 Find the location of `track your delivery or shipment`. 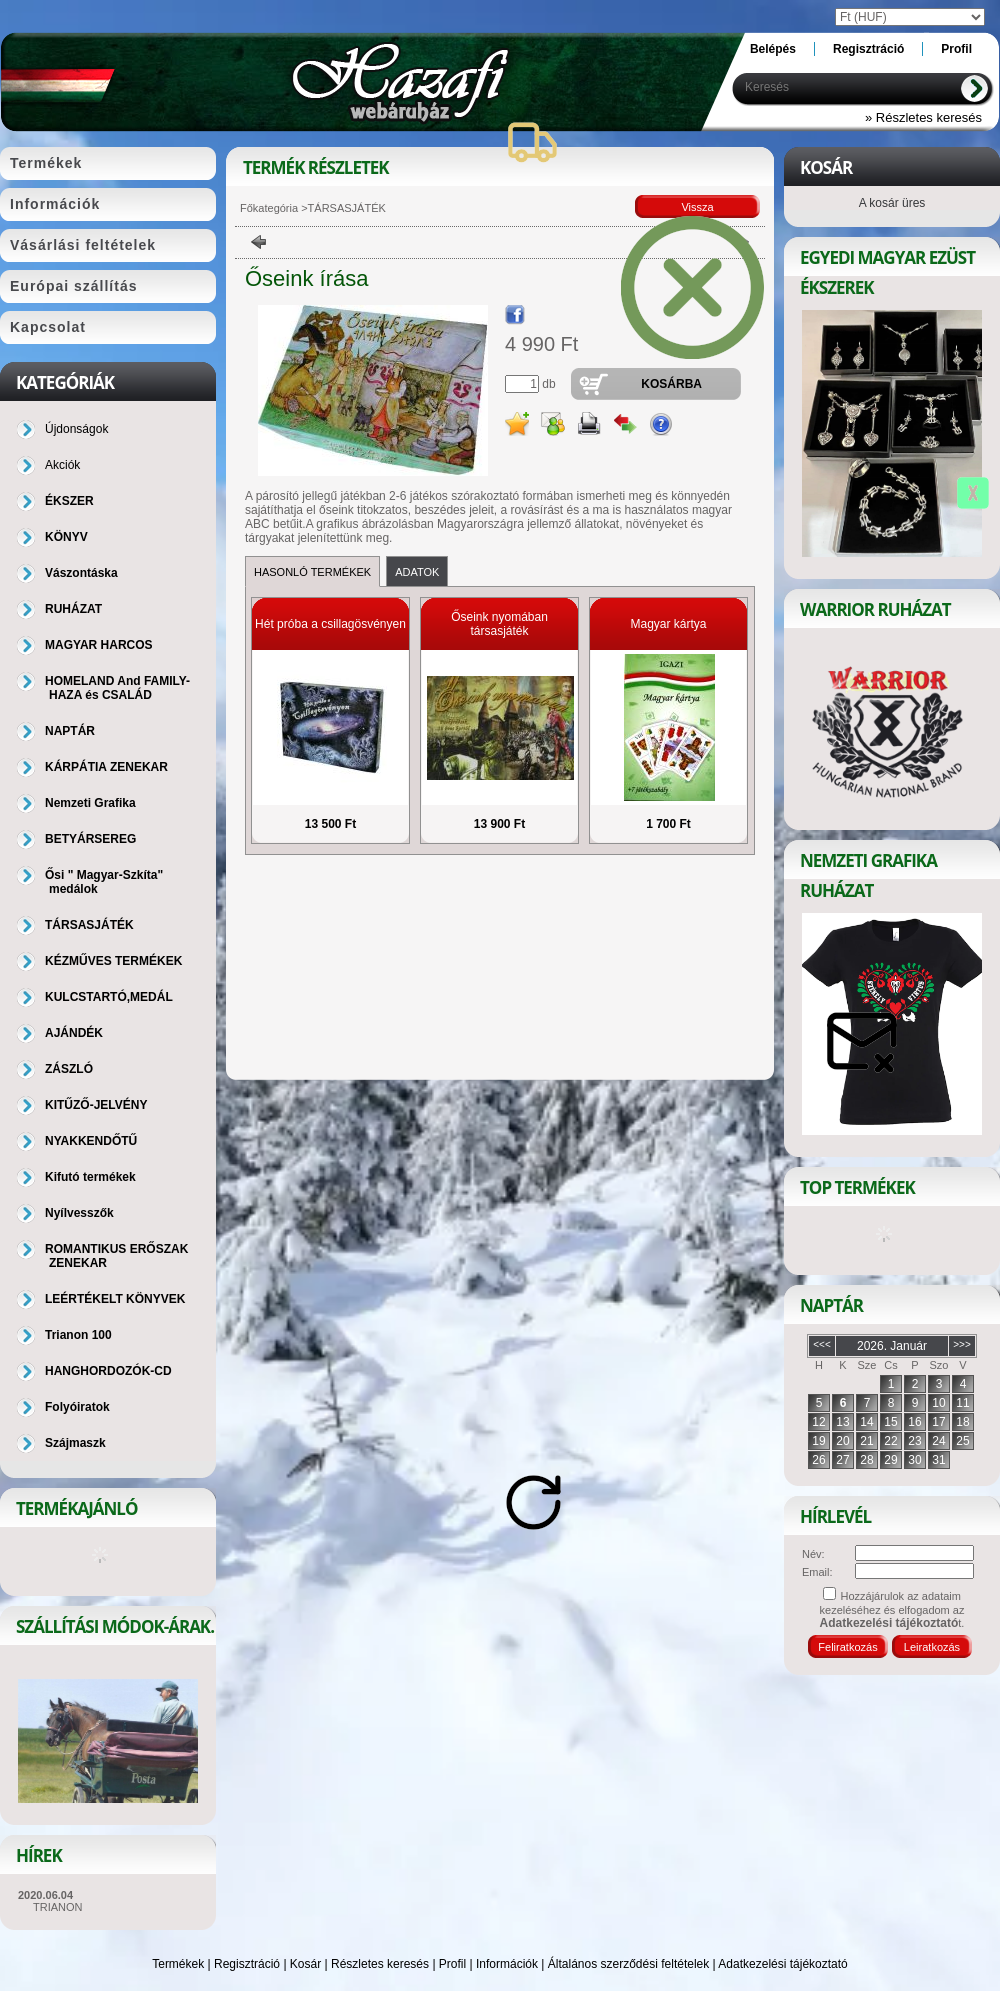

track your delivery or shipment is located at coordinates (532, 142).